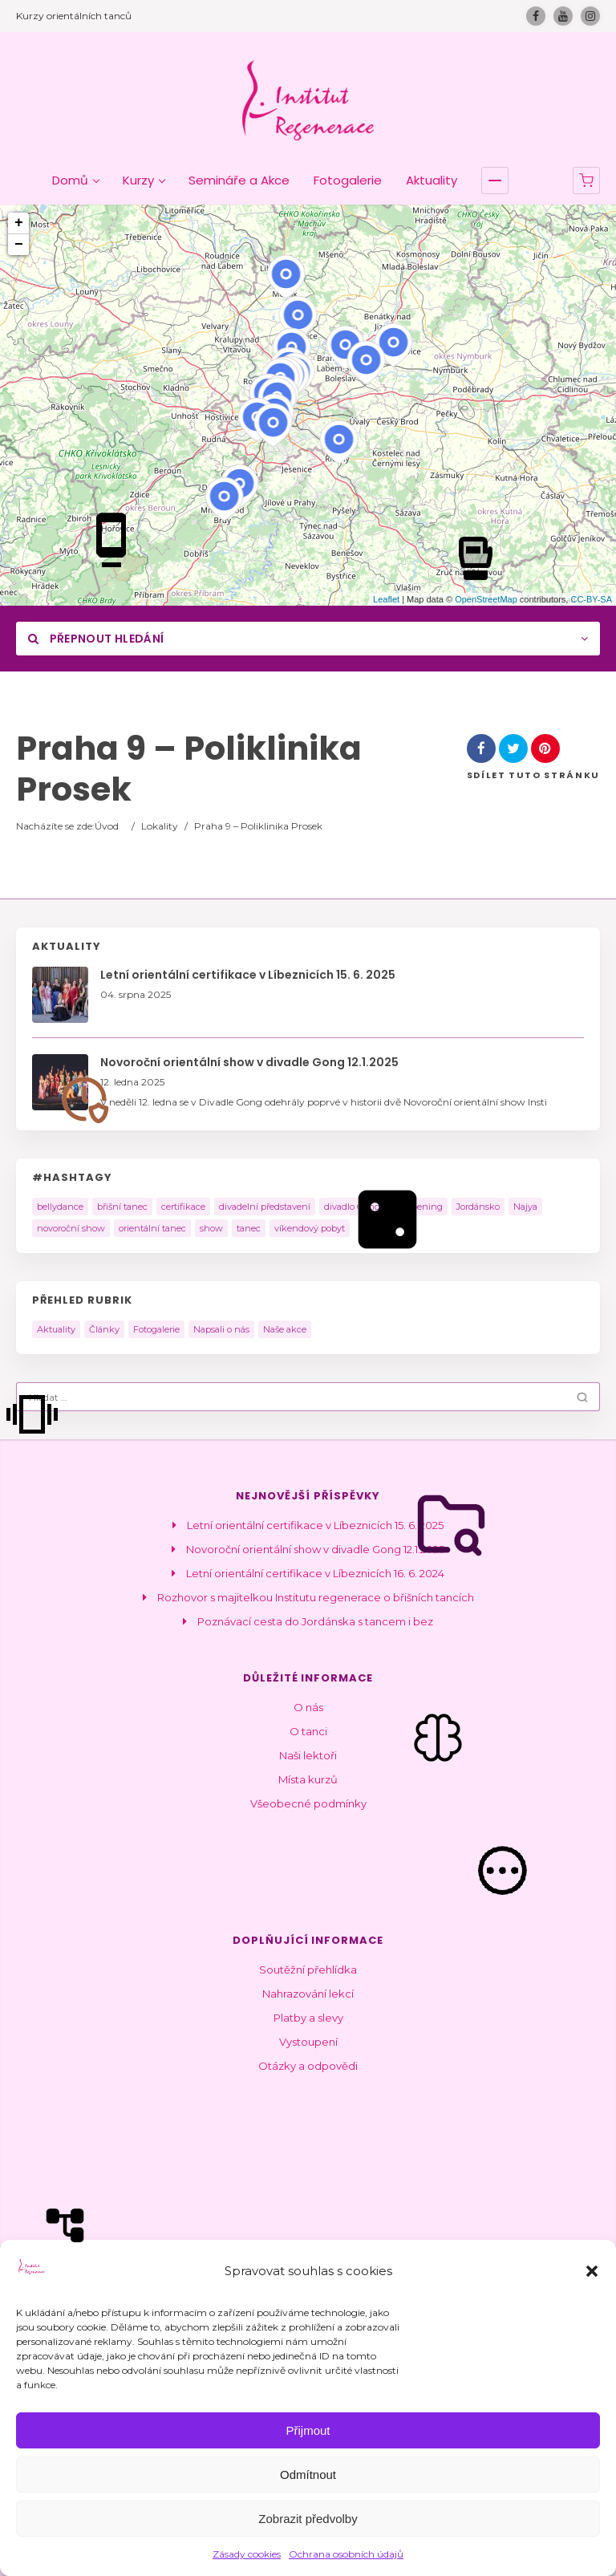 Image resolution: width=616 pixels, height=2576 pixels. What do you see at coordinates (387, 1219) in the screenshot?
I see `indicates a random or chance-based action` at bounding box center [387, 1219].